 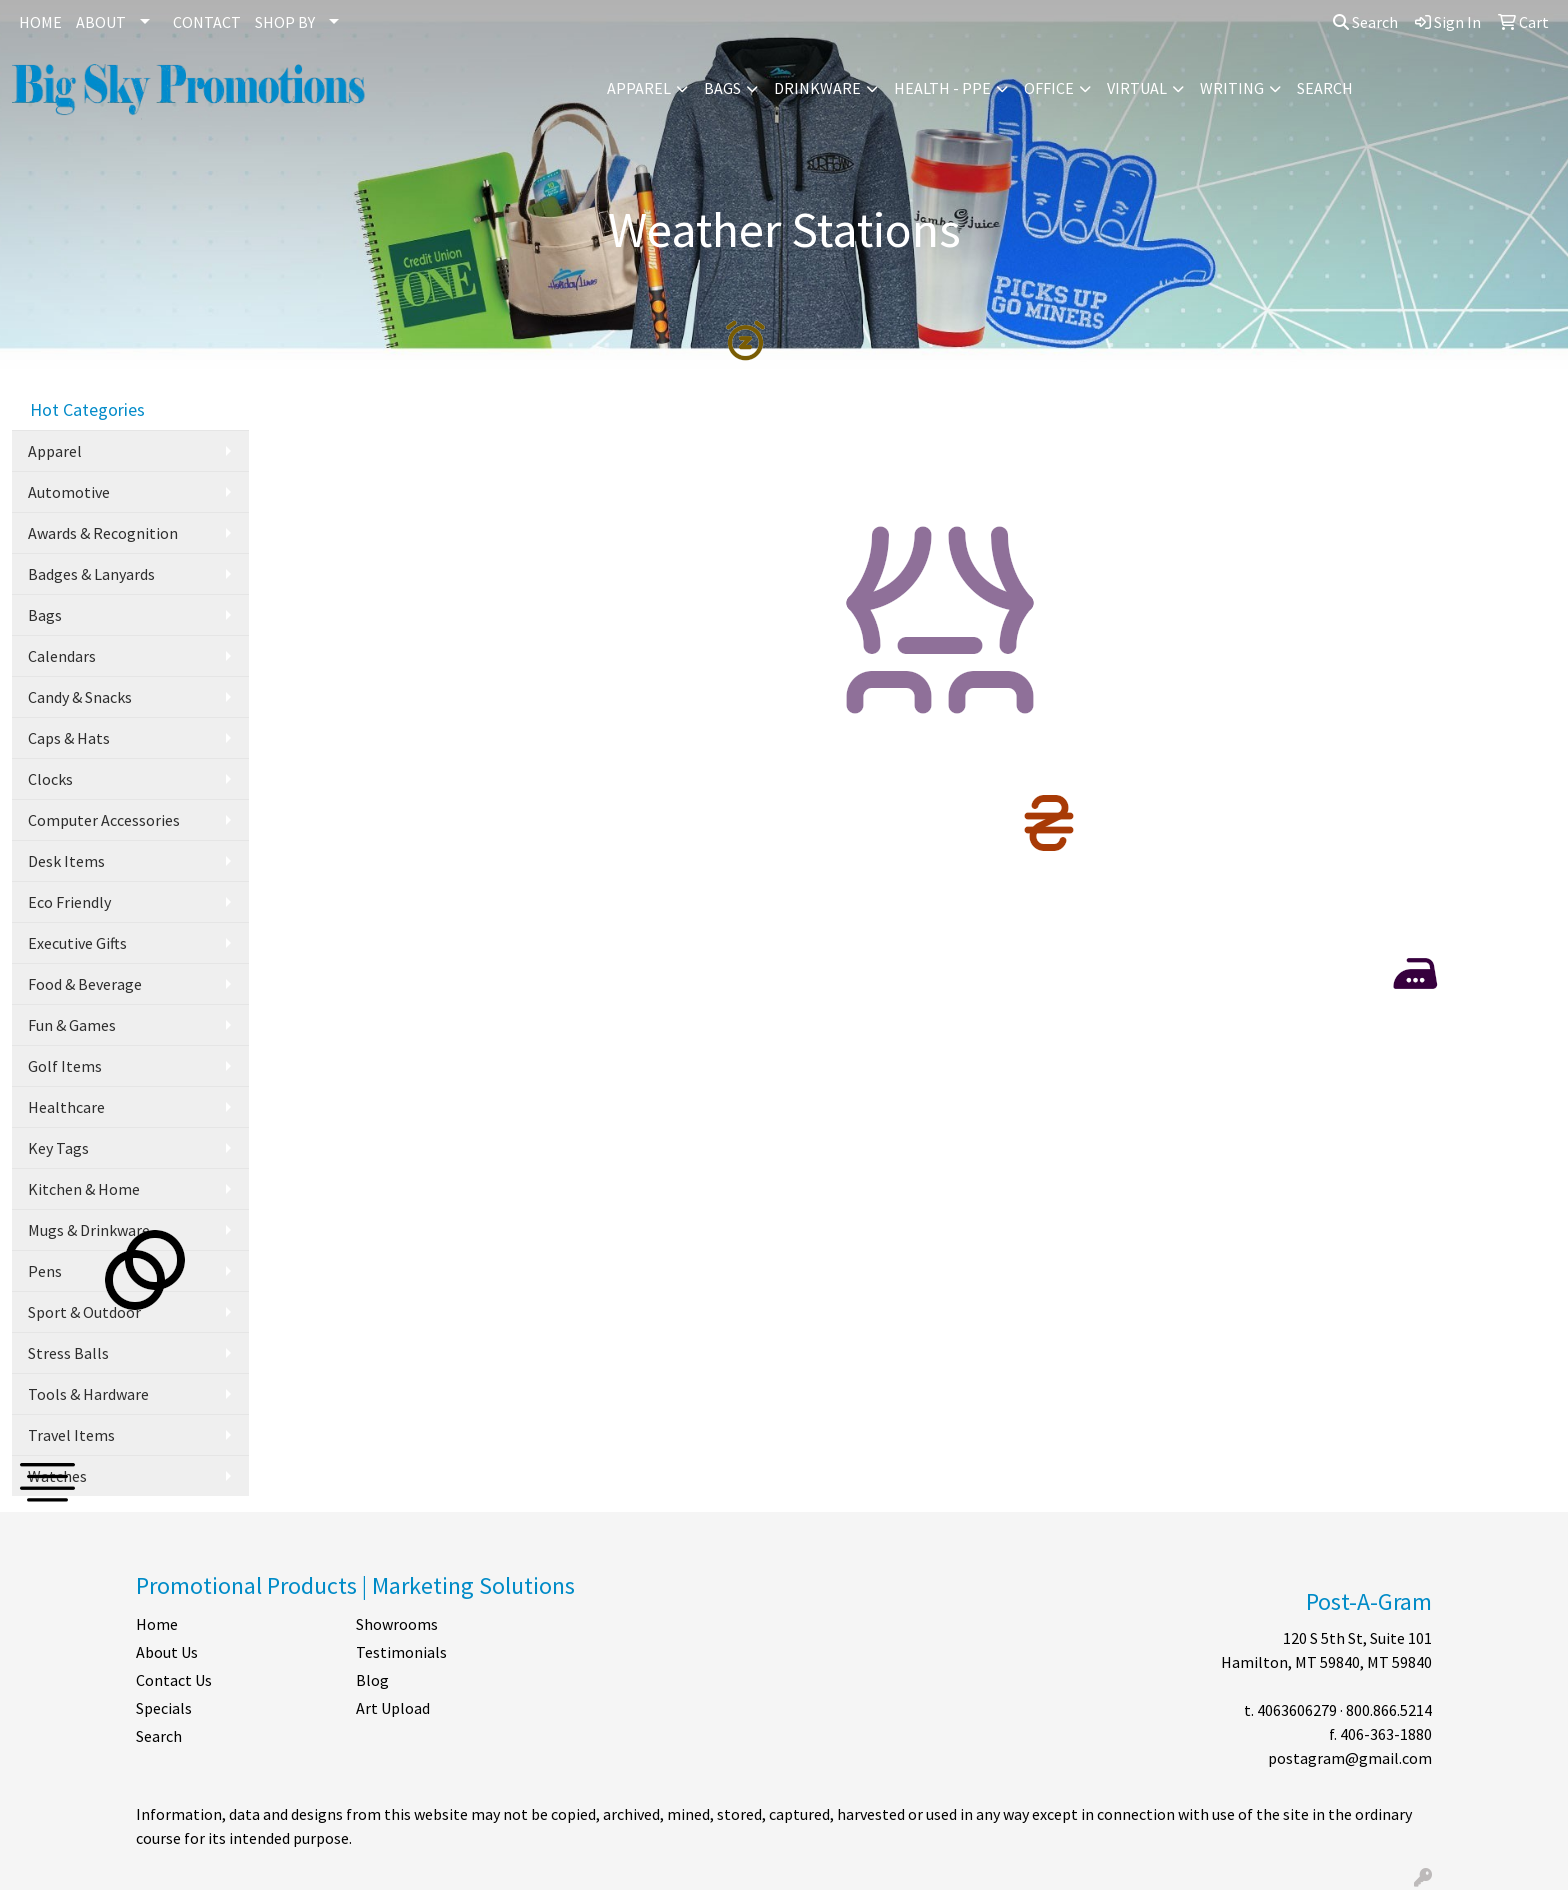 I want to click on select ironing or steam press setting, so click(x=1415, y=973).